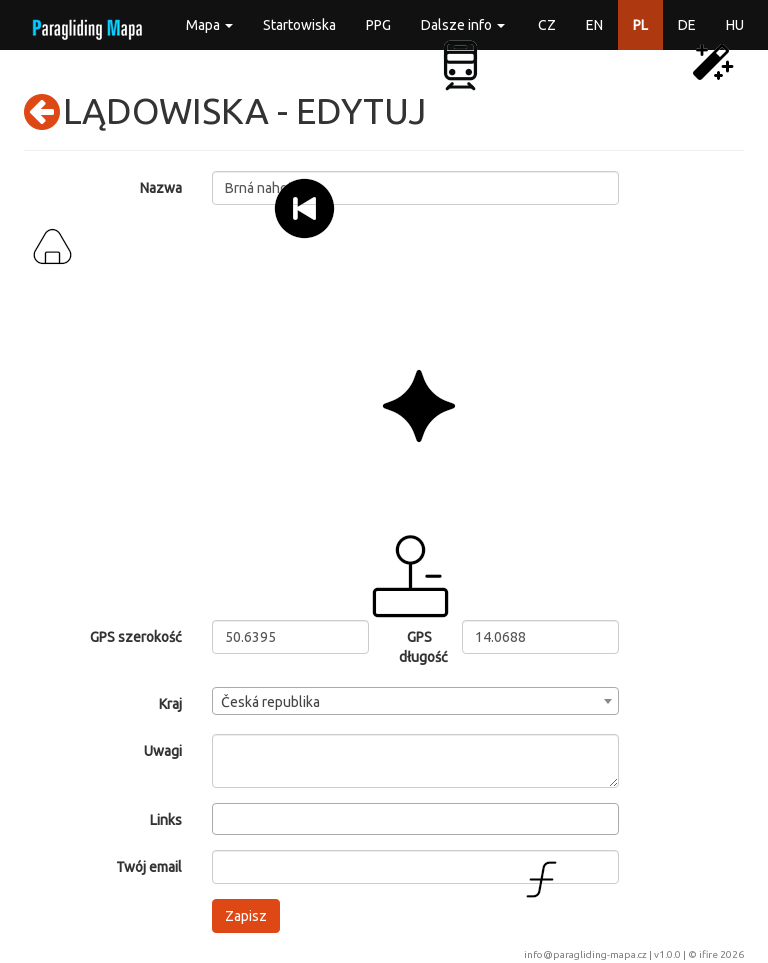  What do you see at coordinates (419, 406) in the screenshot?
I see `indicates AI-generated or enhanced content` at bounding box center [419, 406].